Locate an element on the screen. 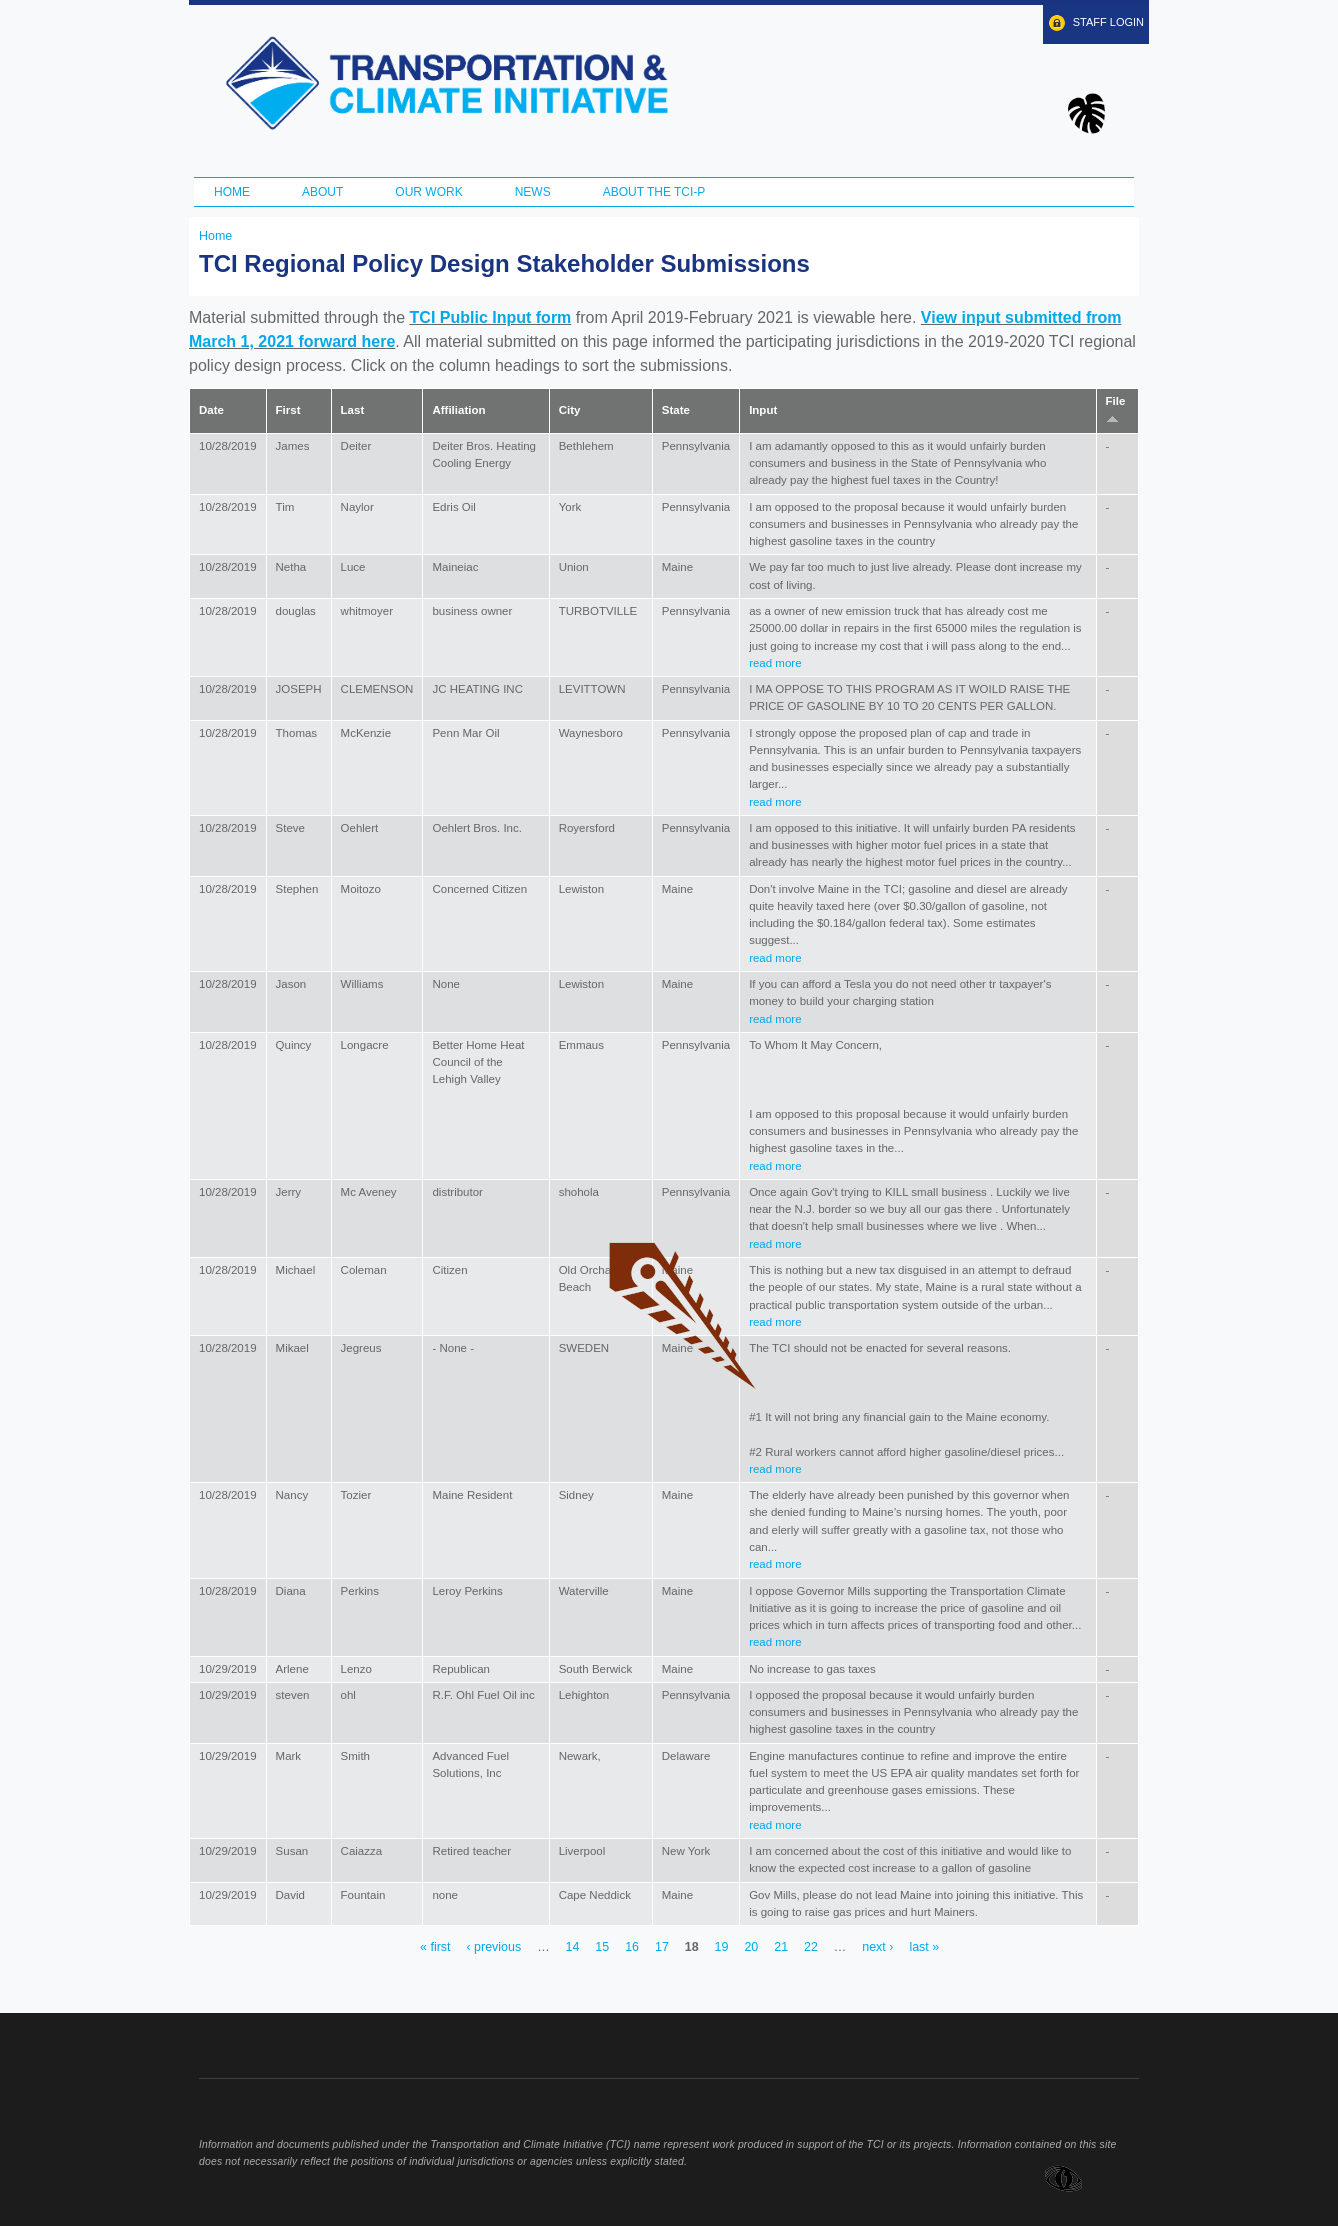  indicates a stealth or hidden status in gameplay is located at coordinates (1063, 2178).